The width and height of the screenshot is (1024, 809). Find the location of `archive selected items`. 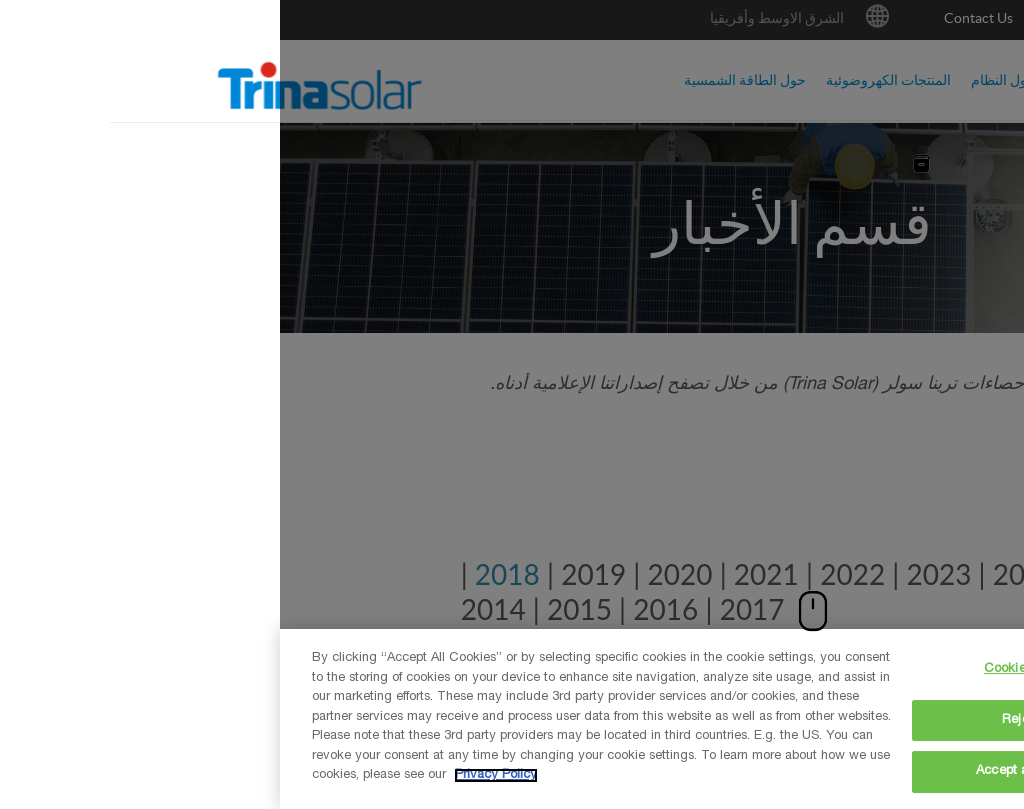

archive selected items is located at coordinates (921, 163).